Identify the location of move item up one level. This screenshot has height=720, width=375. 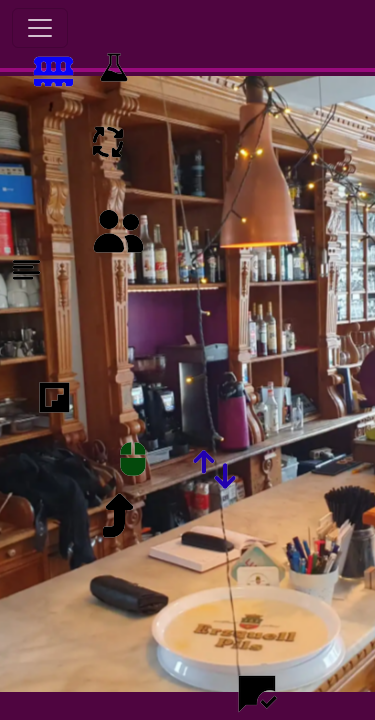
(119, 515).